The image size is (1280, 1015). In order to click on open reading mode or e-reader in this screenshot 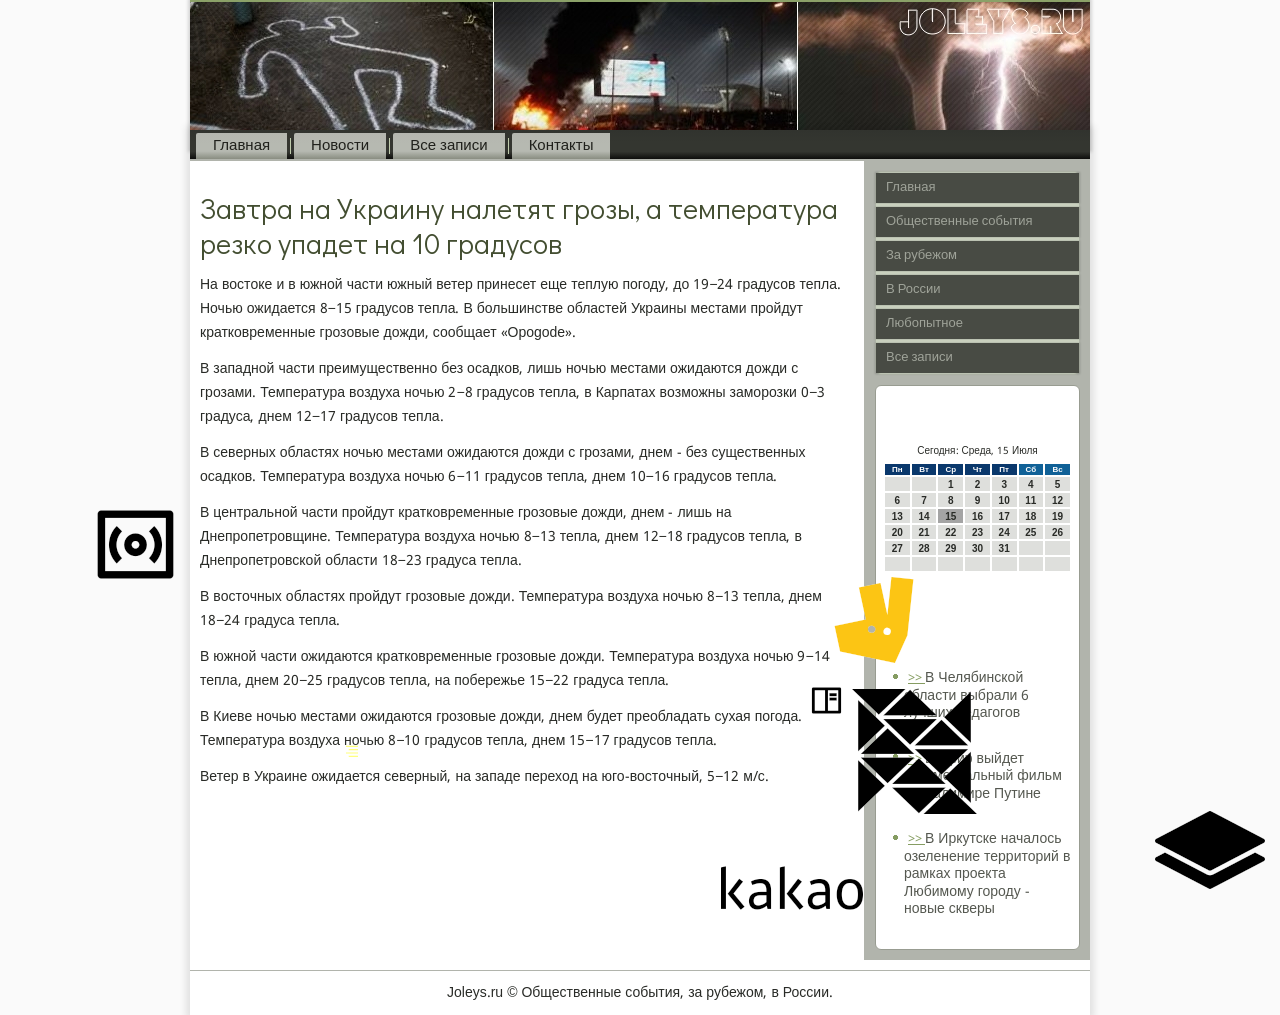, I will do `click(826, 700)`.